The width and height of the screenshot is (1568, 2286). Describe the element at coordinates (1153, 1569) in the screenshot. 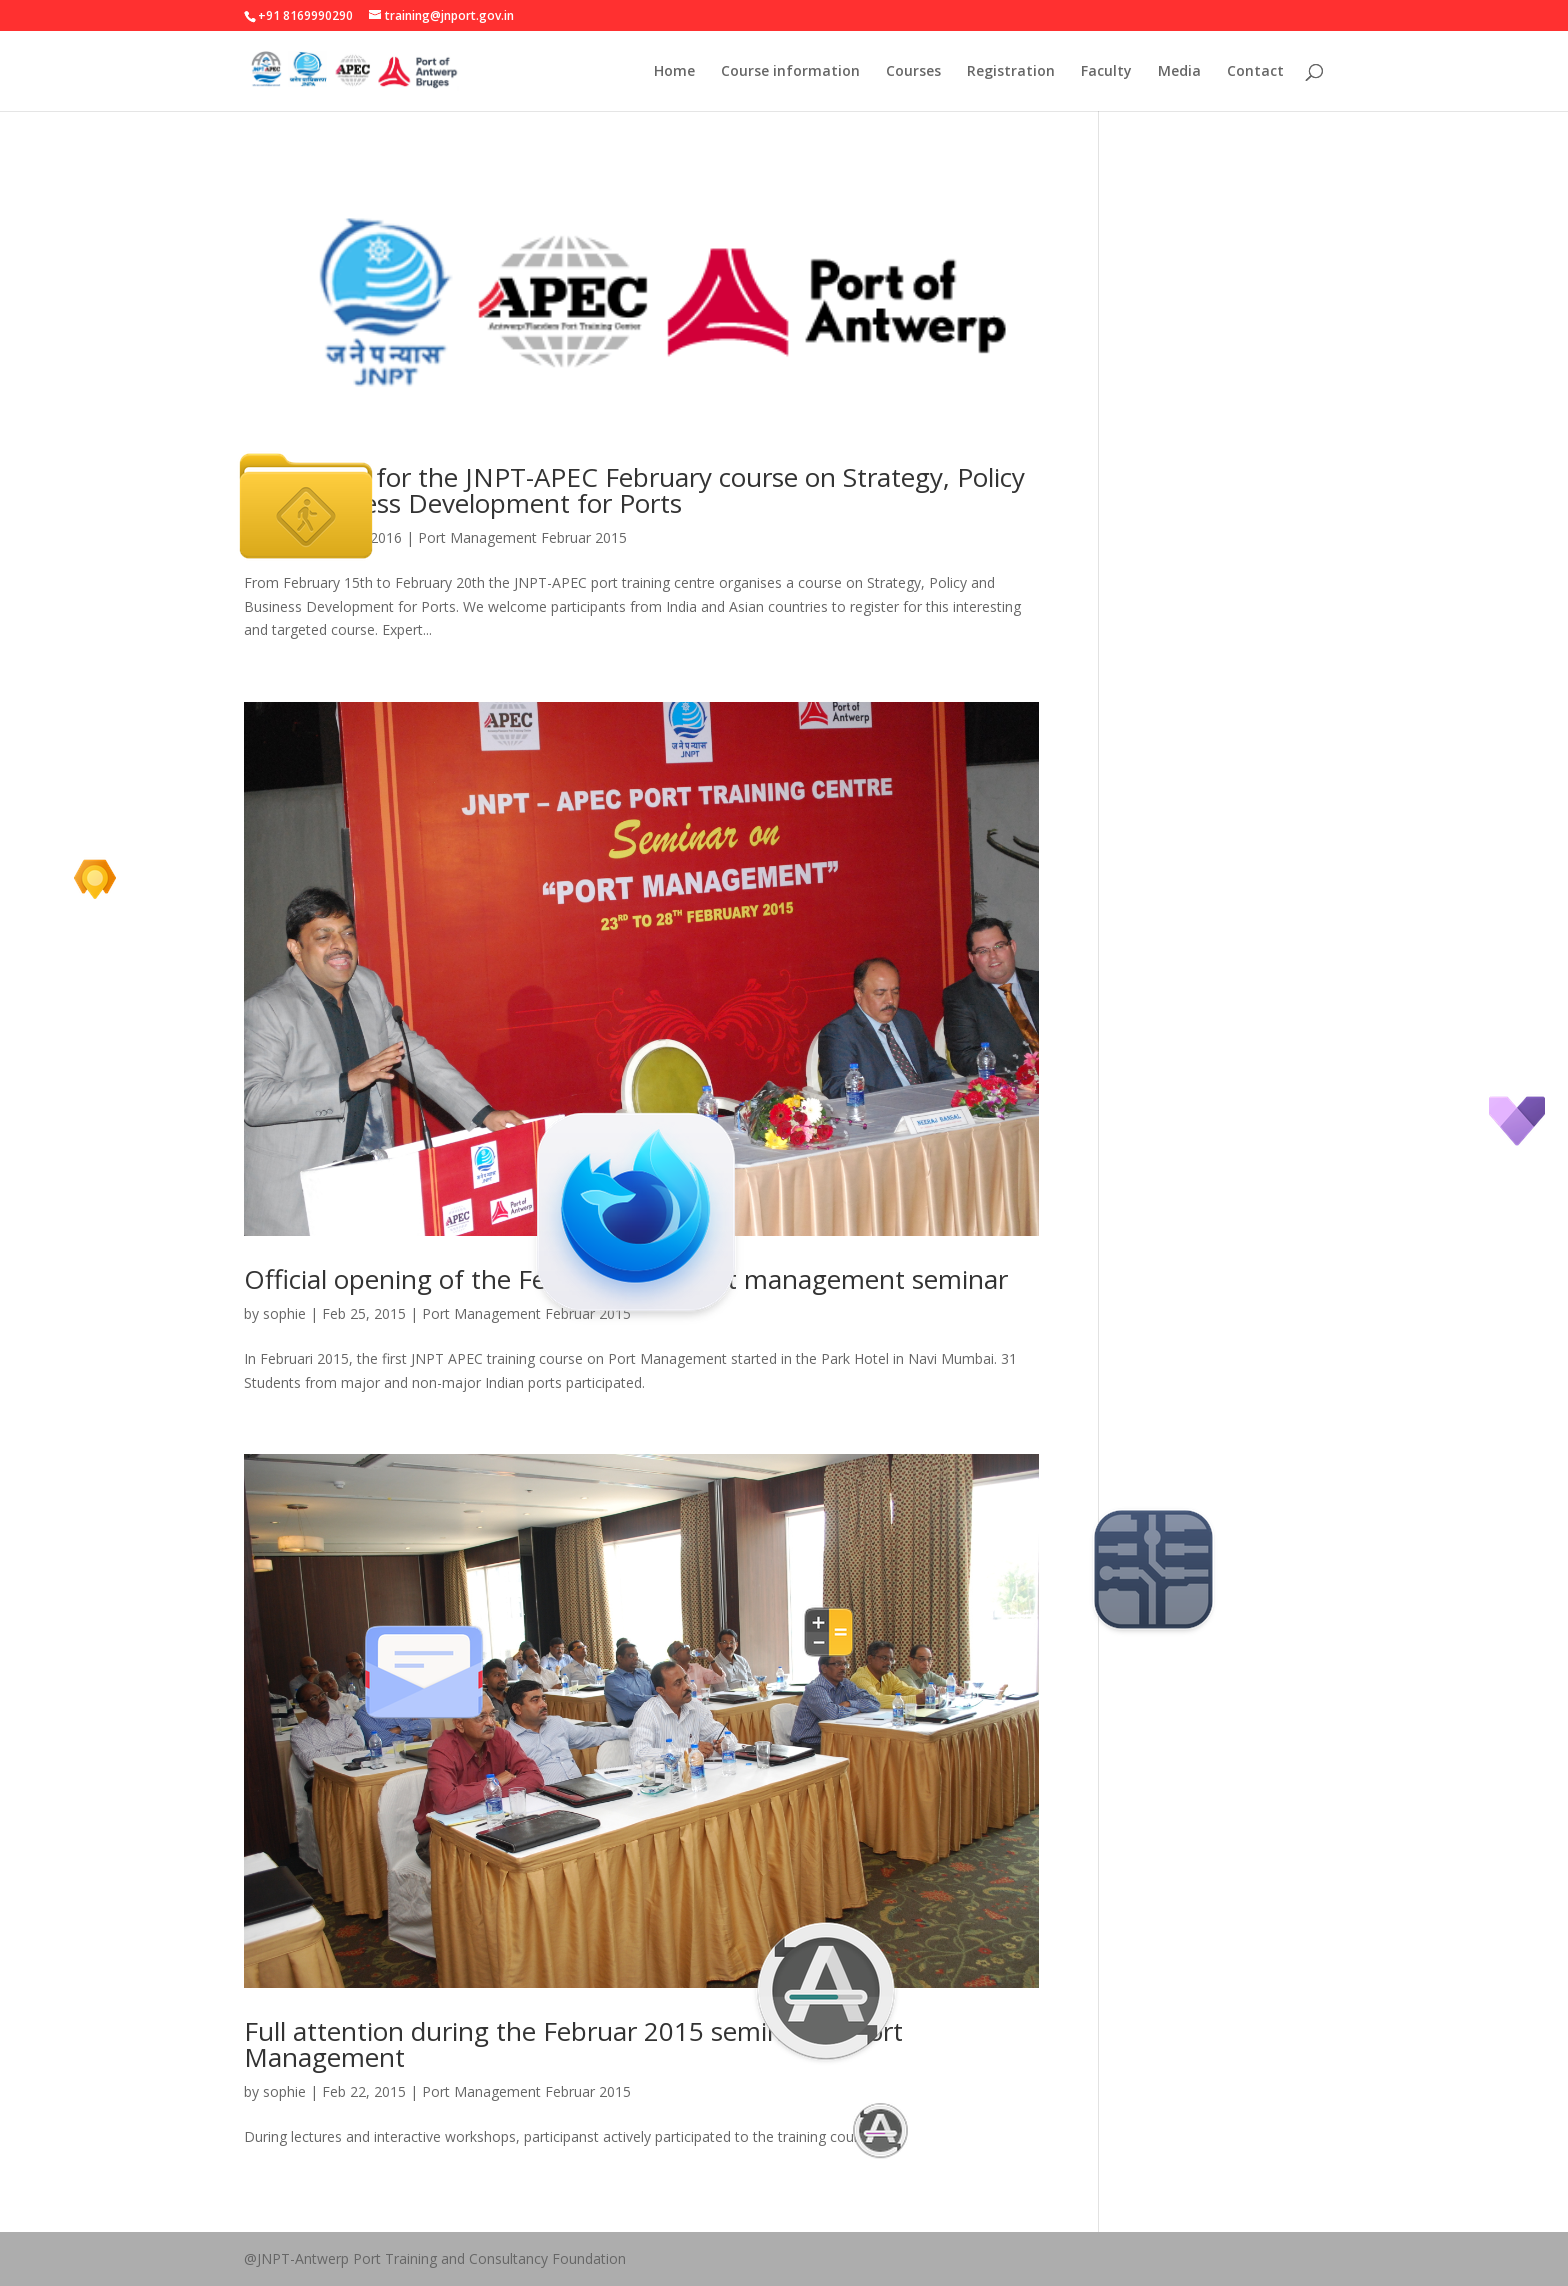

I see `open gerbview nightly app for viewing gerber PCB files` at that location.